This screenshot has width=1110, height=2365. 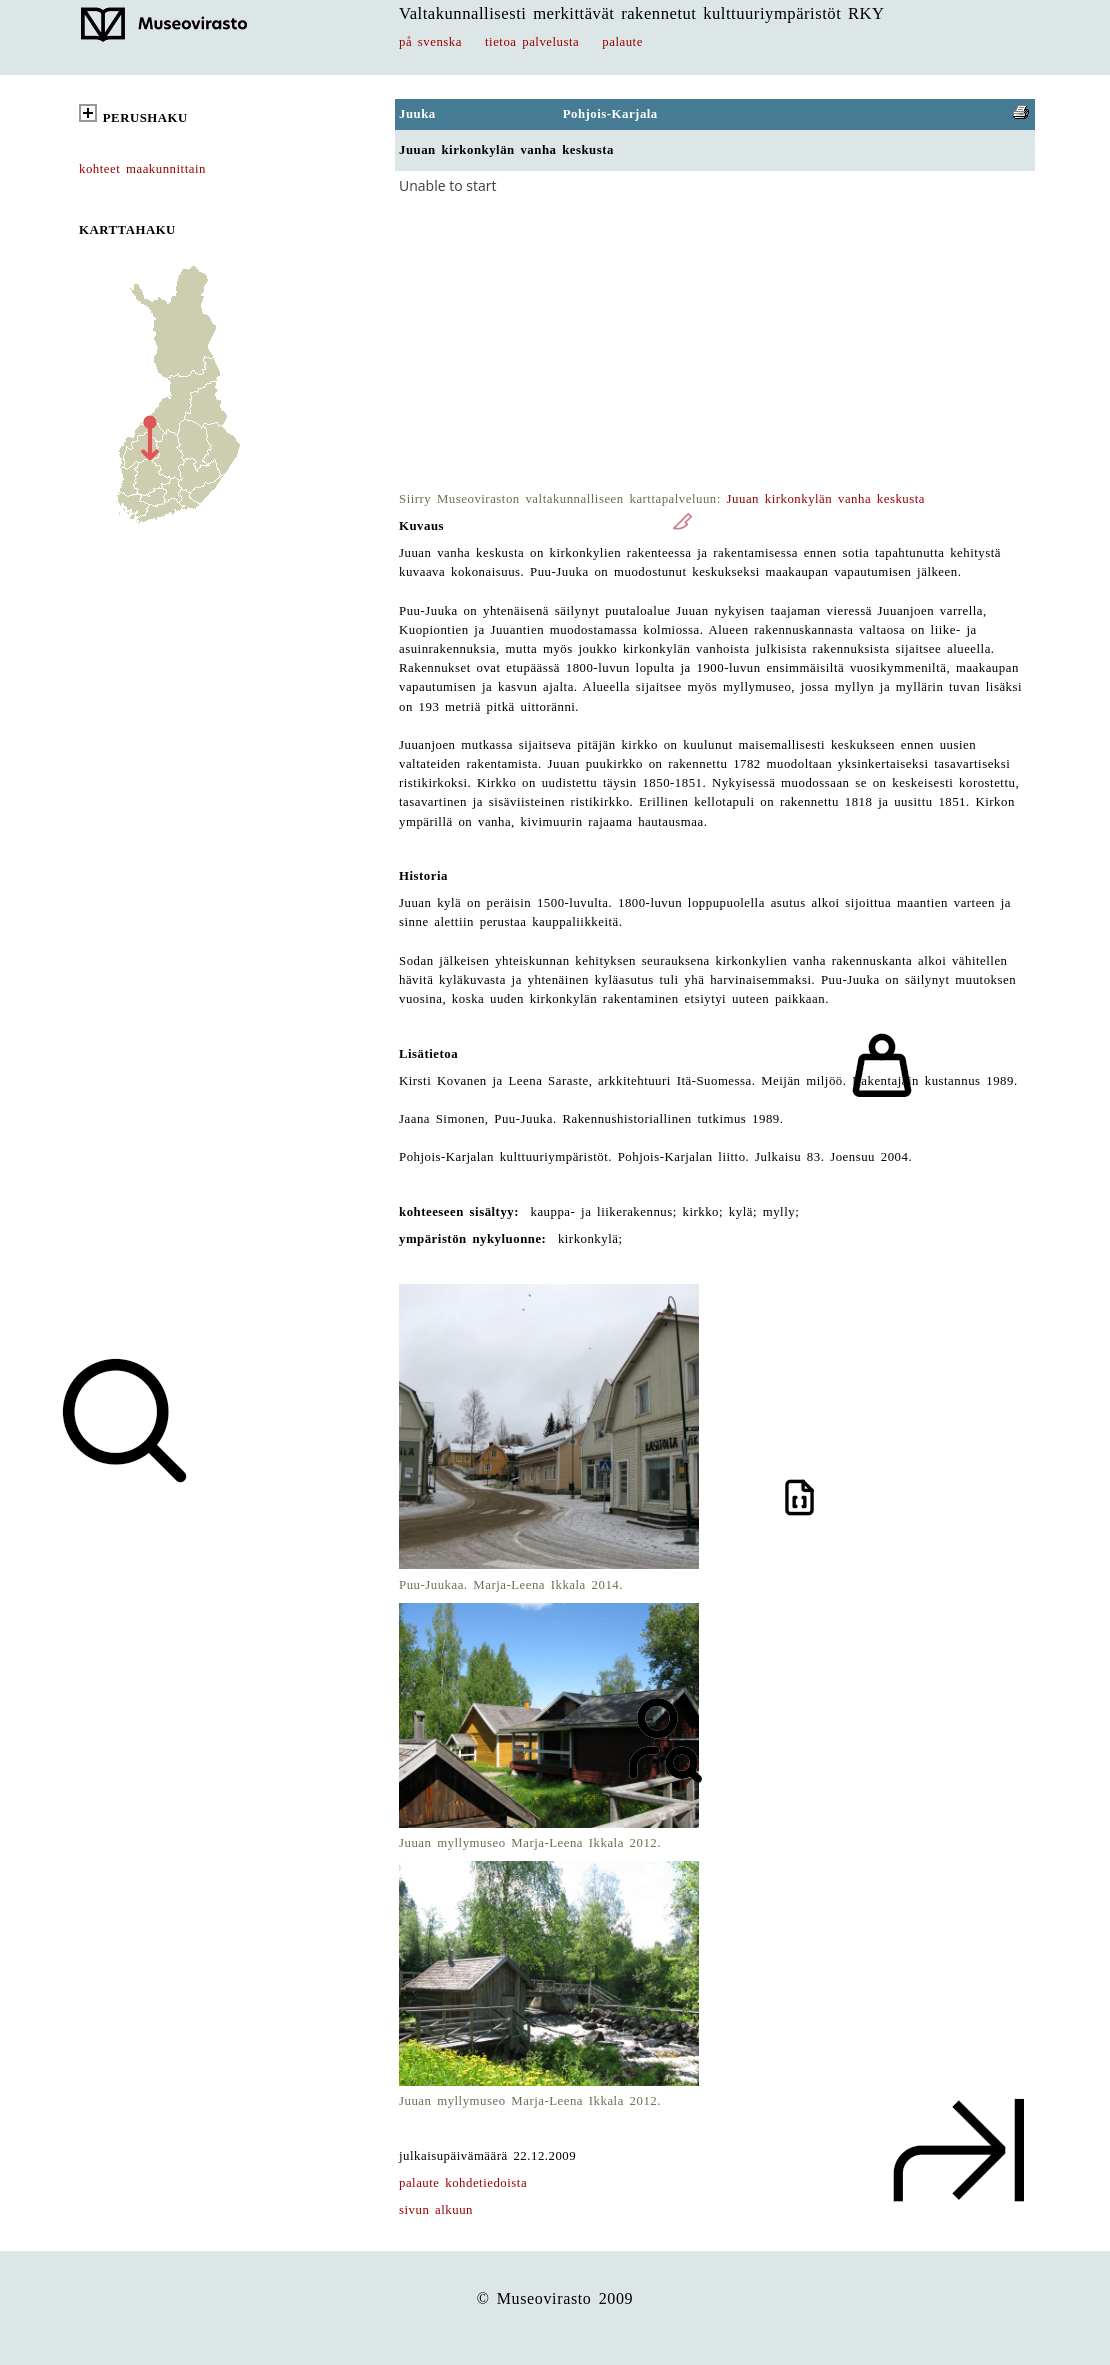 I want to click on search for a user or contact, so click(x=657, y=1738).